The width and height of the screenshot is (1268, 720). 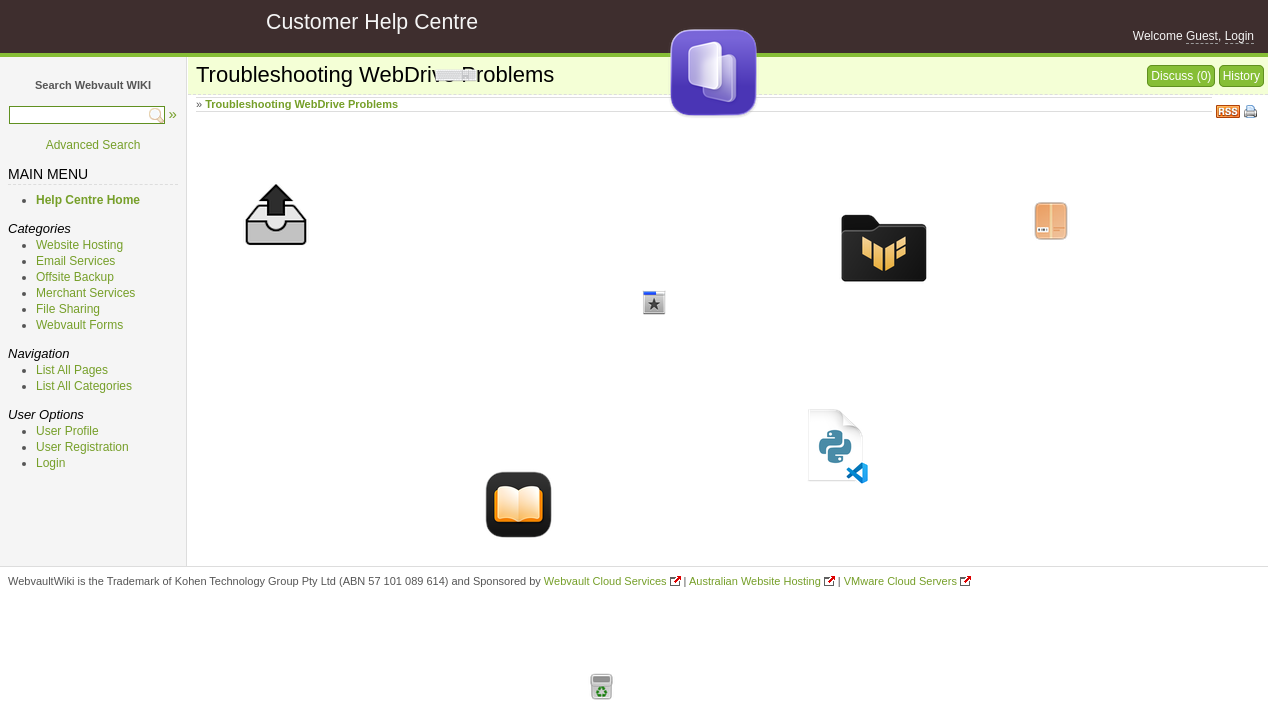 What do you see at coordinates (883, 250) in the screenshot?
I see `folder for ASUS TUF gaming files or applications` at bounding box center [883, 250].